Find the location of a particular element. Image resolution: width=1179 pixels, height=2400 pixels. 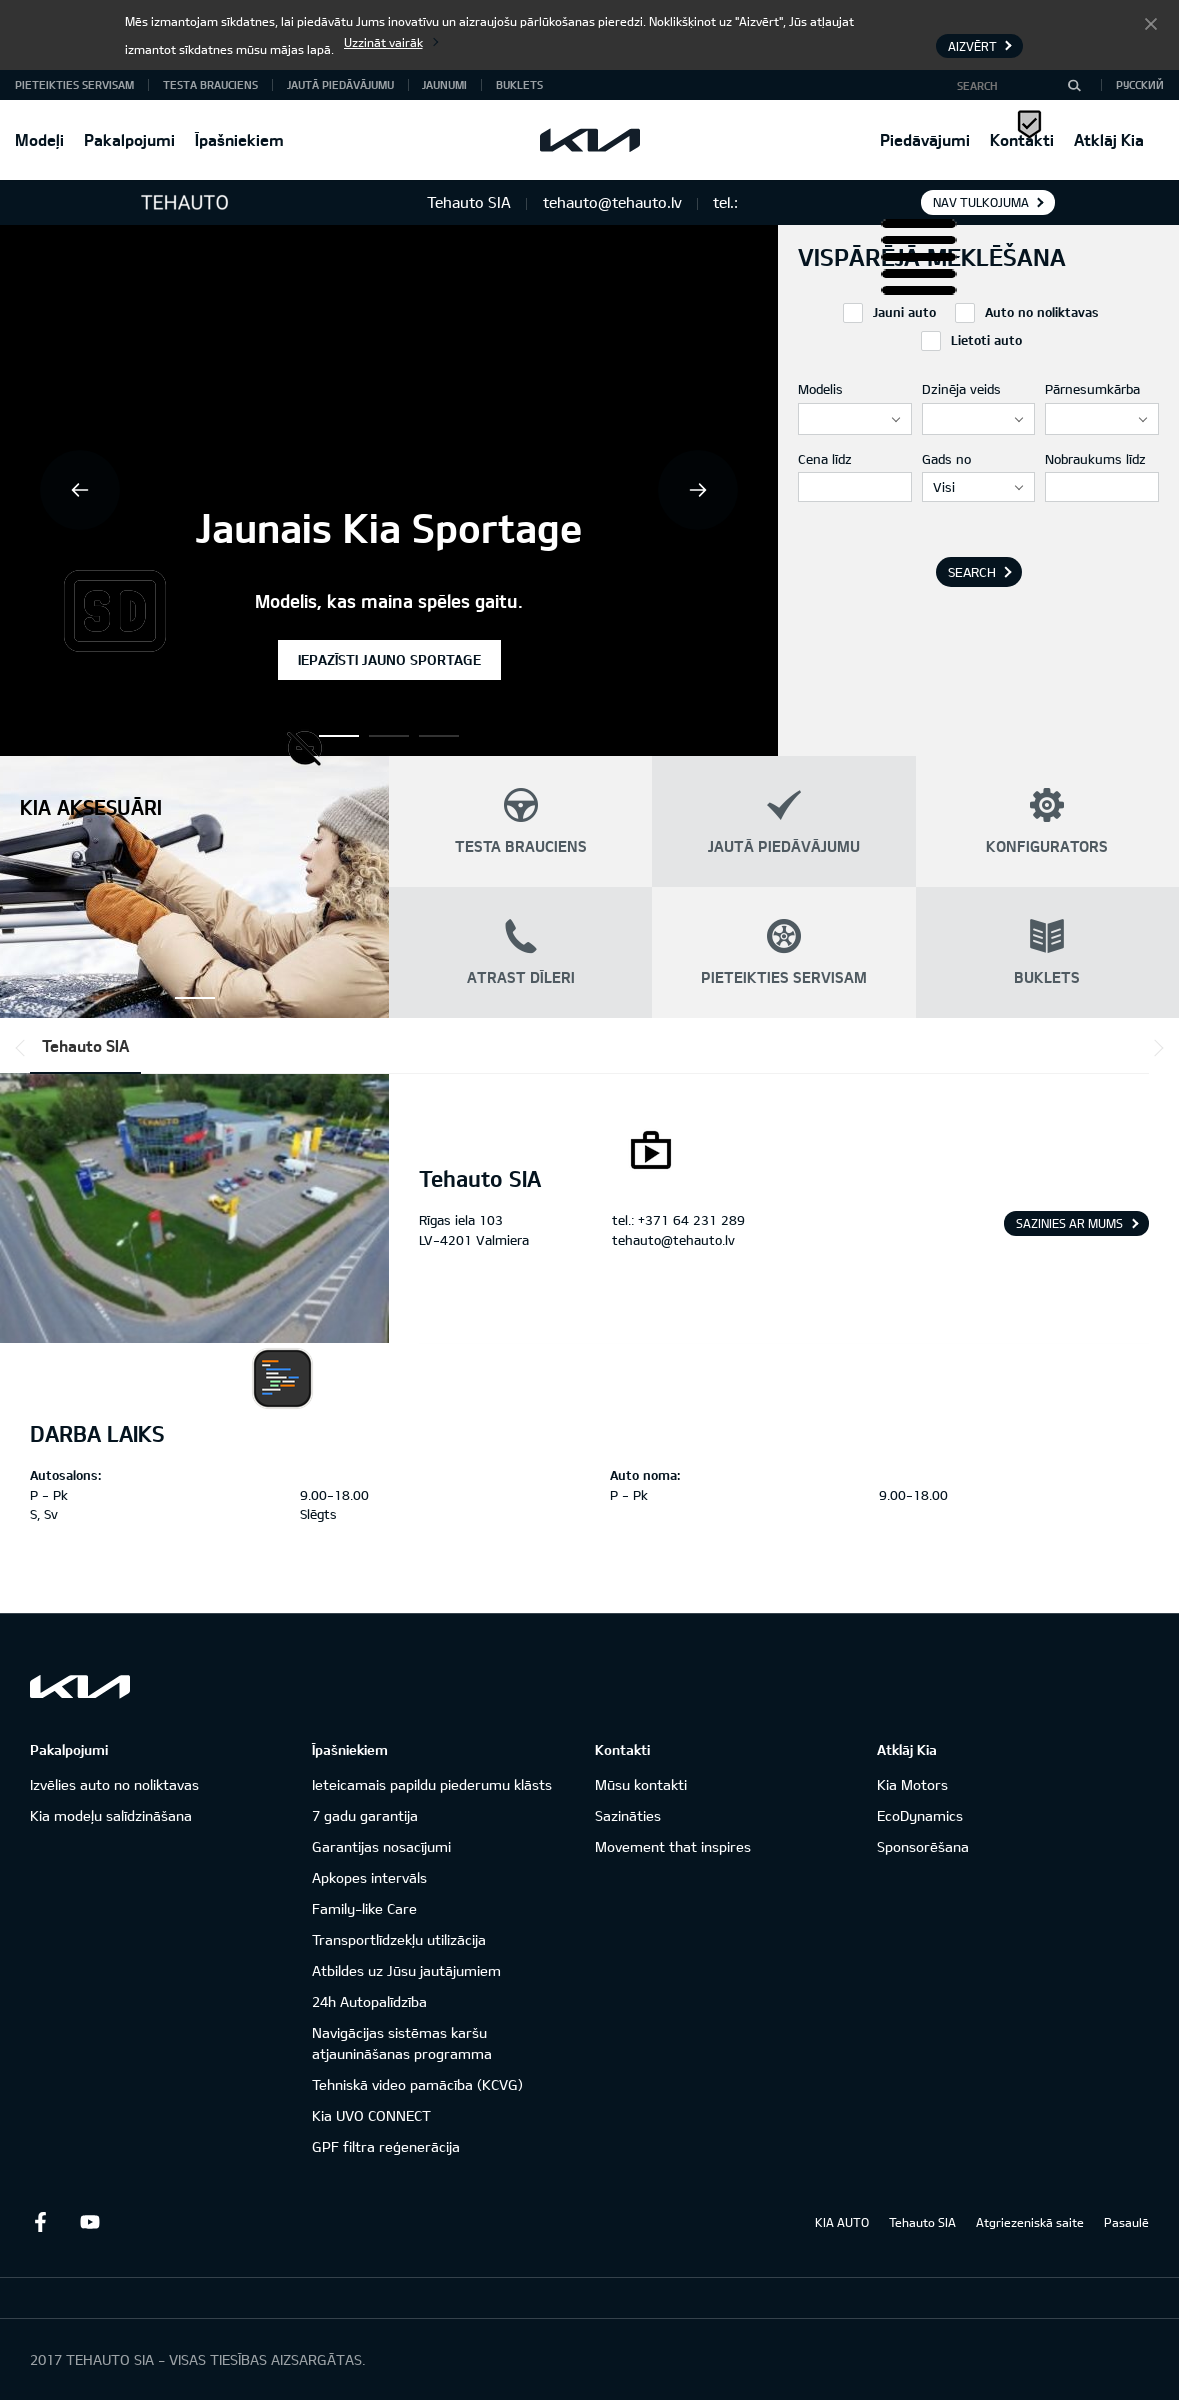

indicates a verified or visited location is located at coordinates (1029, 124).